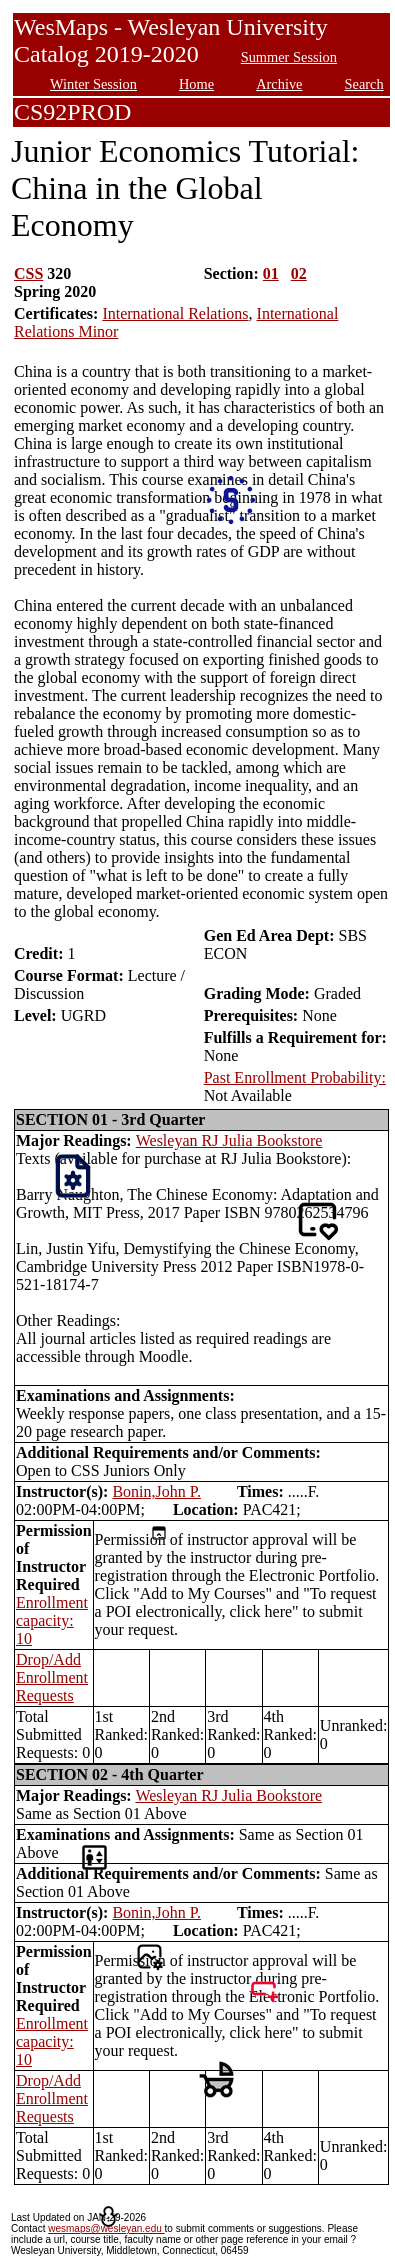 This screenshot has width=395, height=2259. What do you see at coordinates (108, 2216) in the screenshot?
I see `indicates winter or cold weather conditions` at bounding box center [108, 2216].